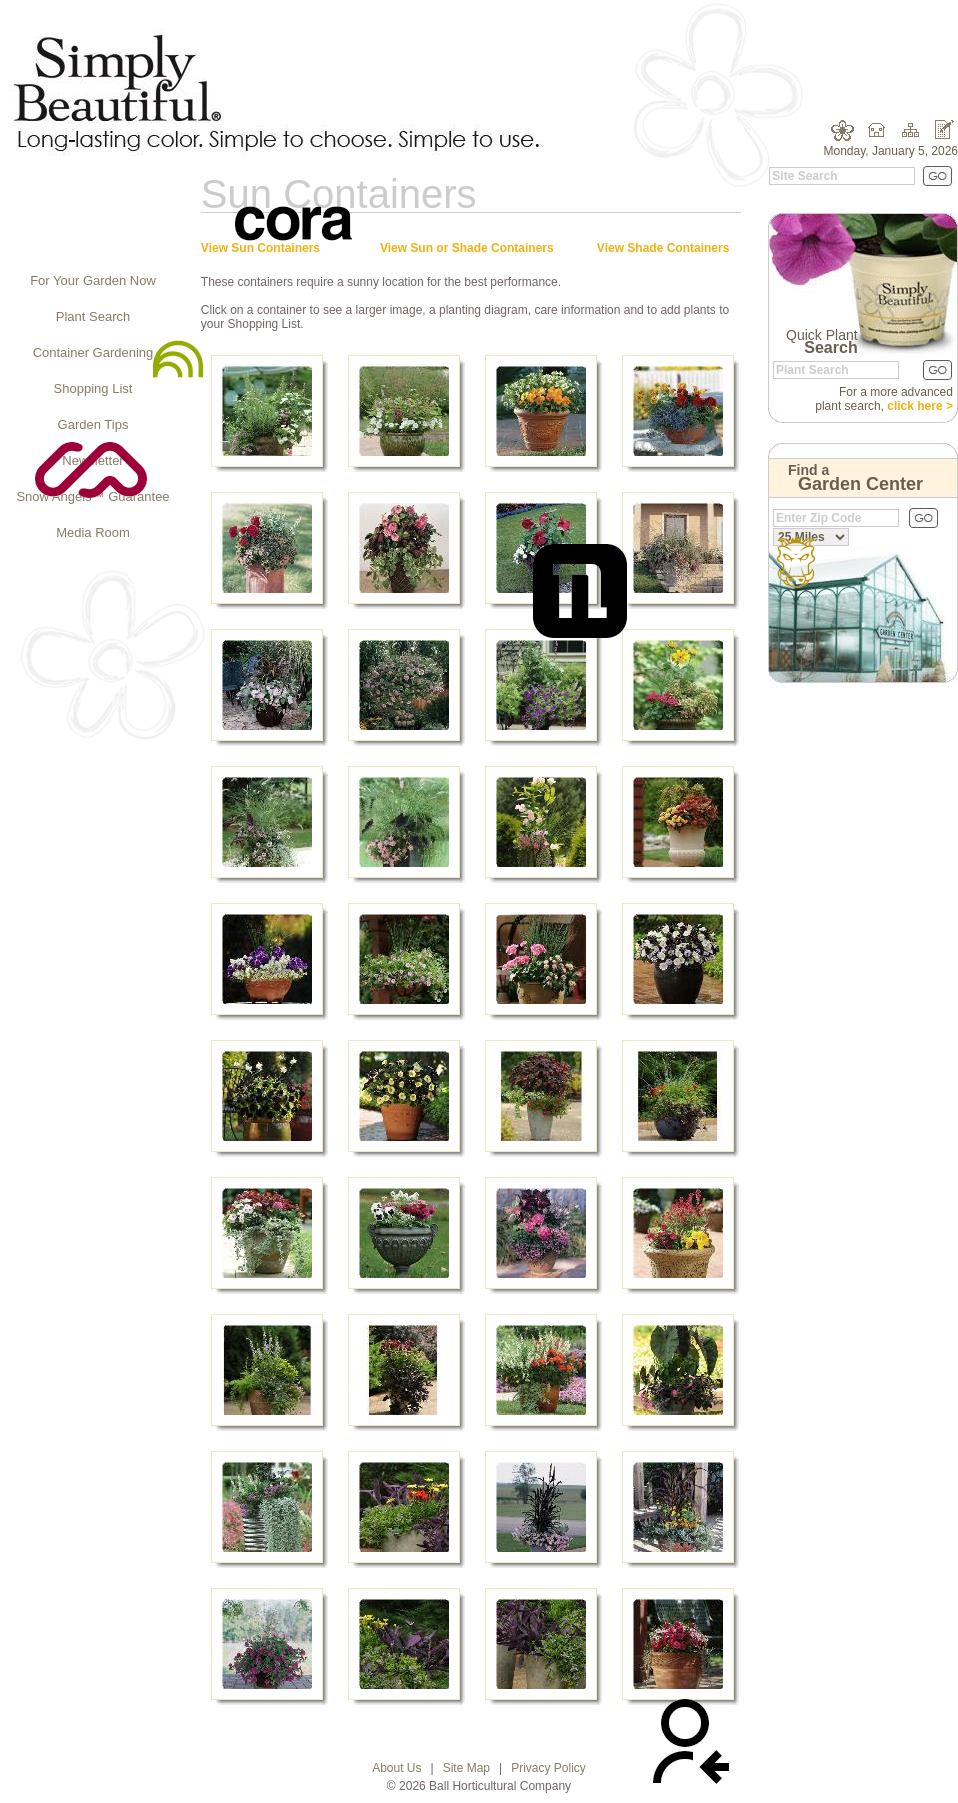  I want to click on netcup web hosting service logo, so click(580, 591).